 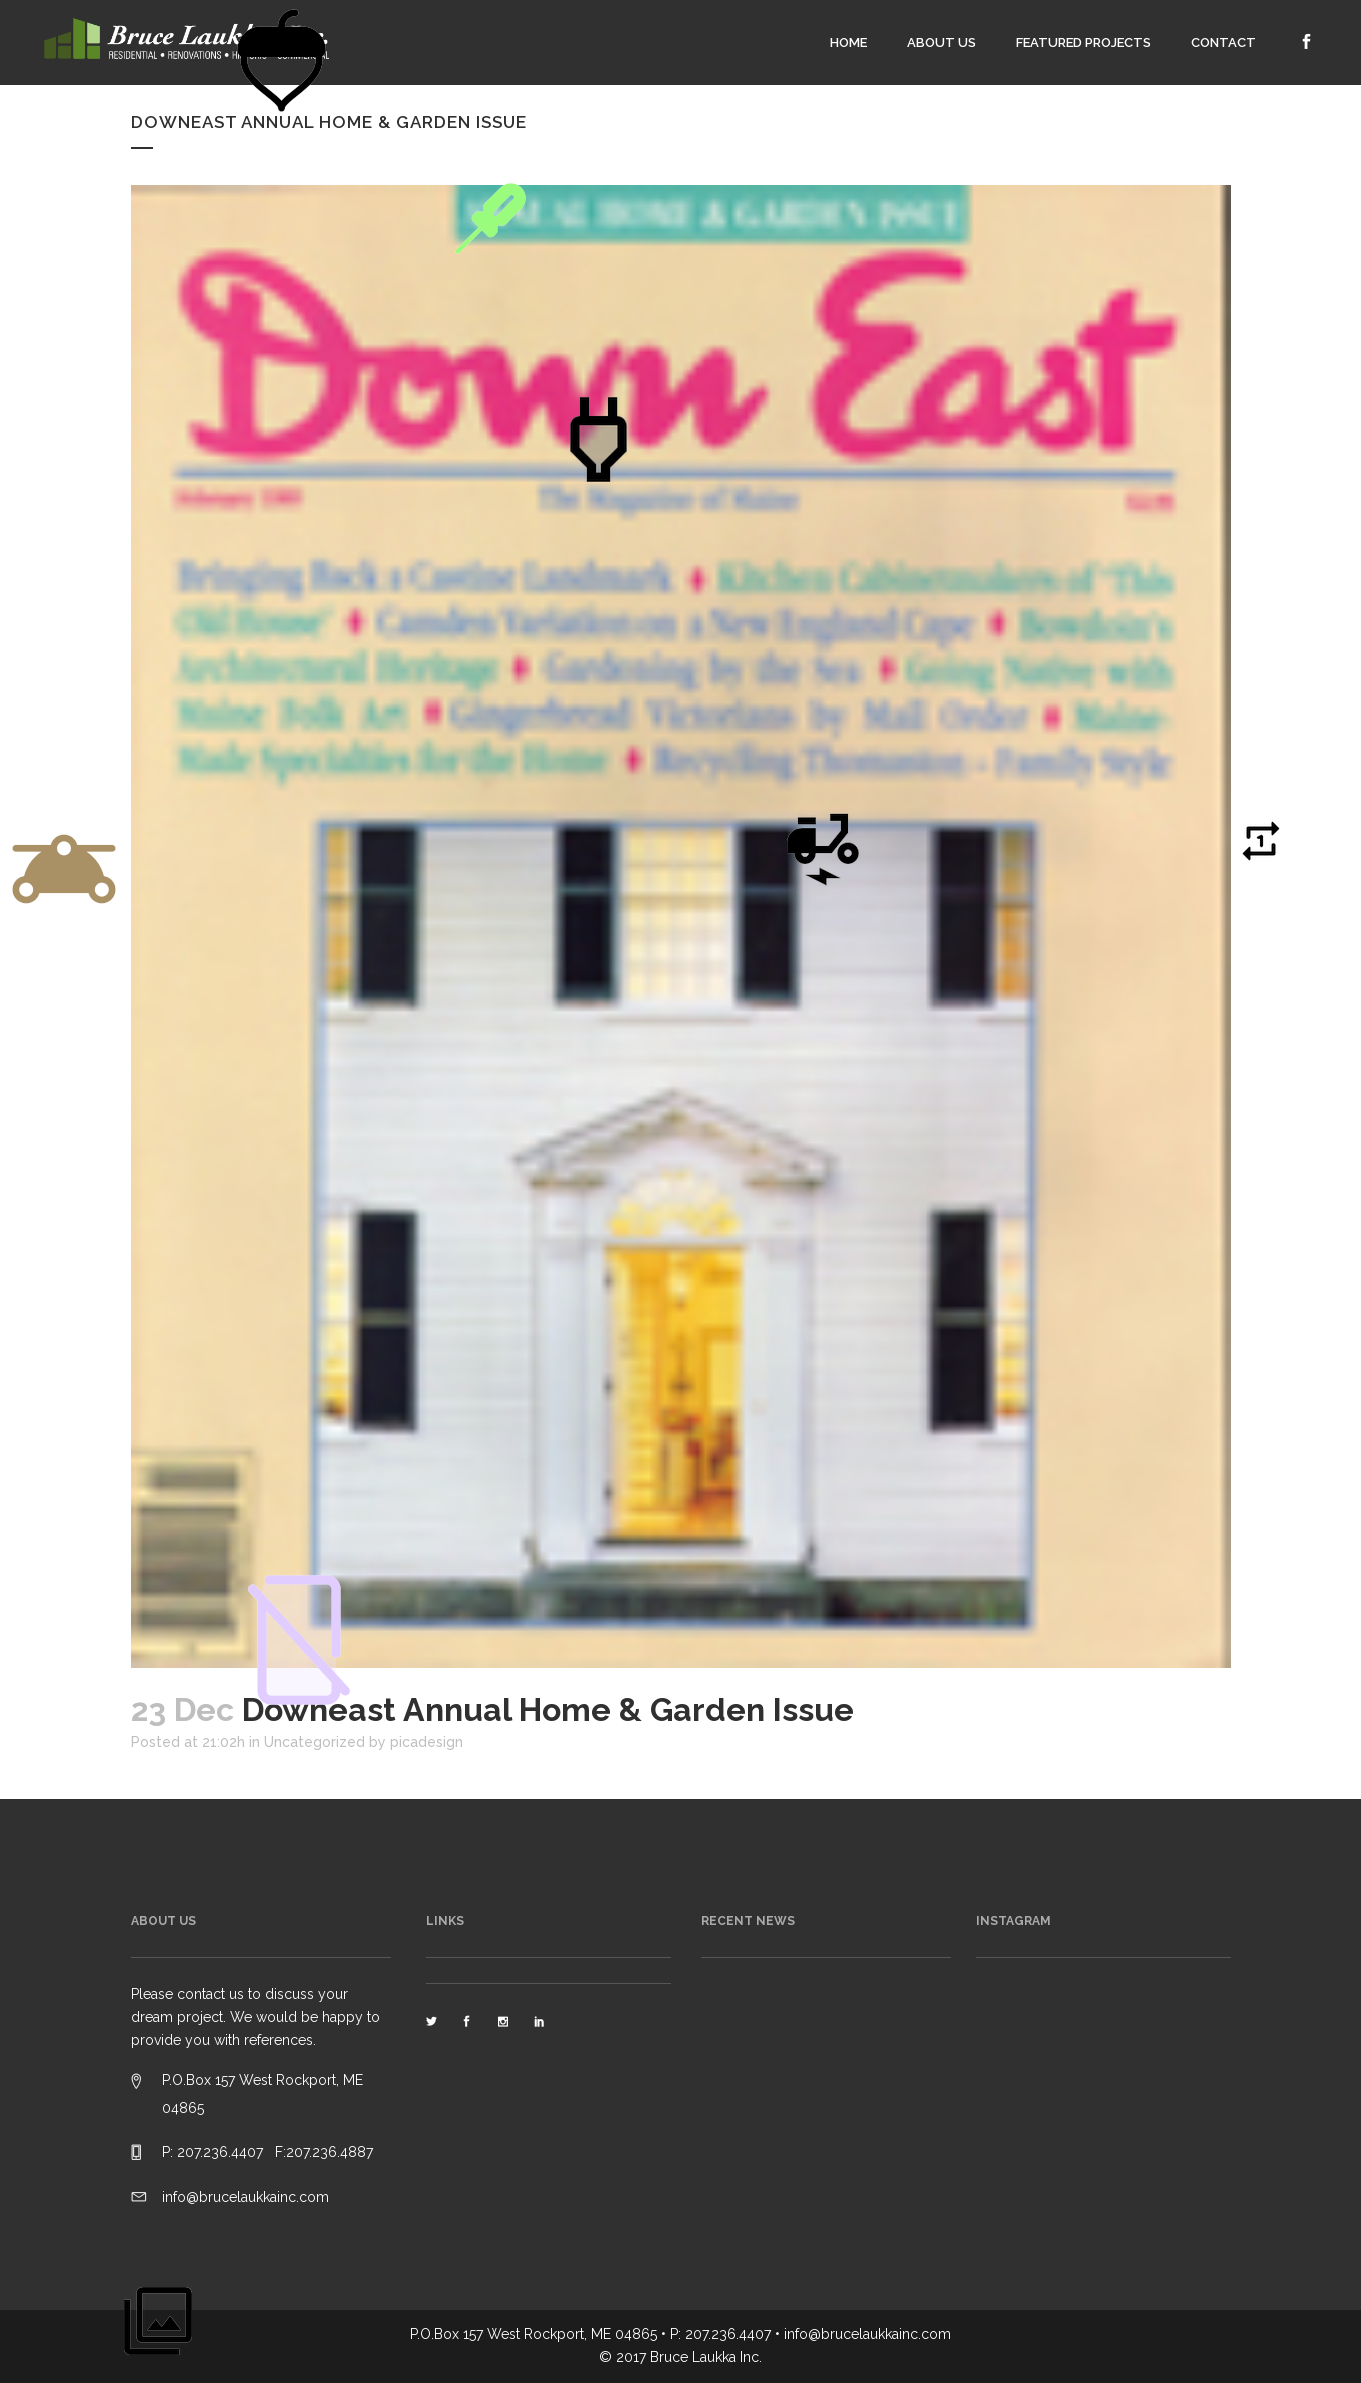 What do you see at coordinates (281, 60) in the screenshot?
I see `access nature or outdoor-related content` at bounding box center [281, 60].